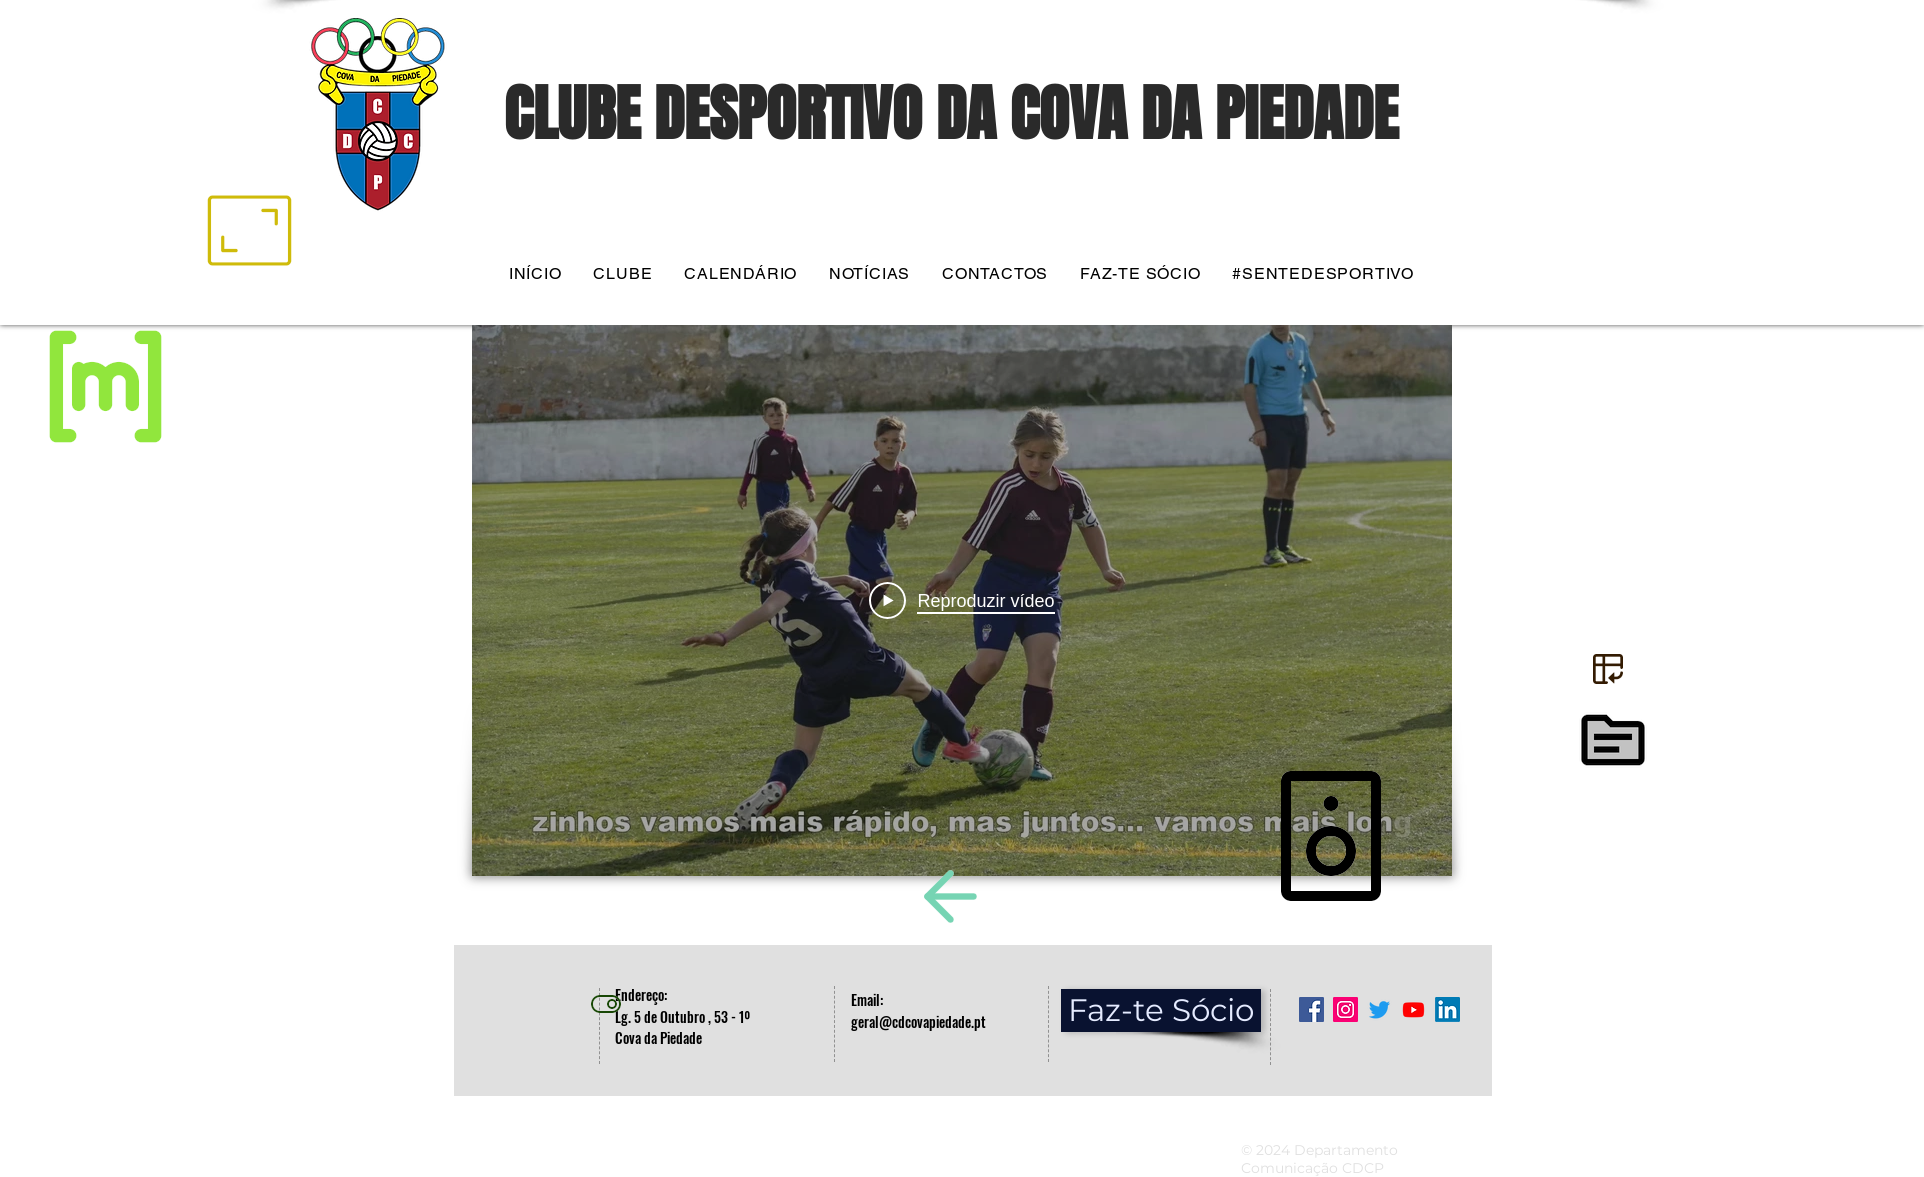  Describe the element at coordinates (249, 230) in the screenshot. I see `enter fullscreen mode` at that location.